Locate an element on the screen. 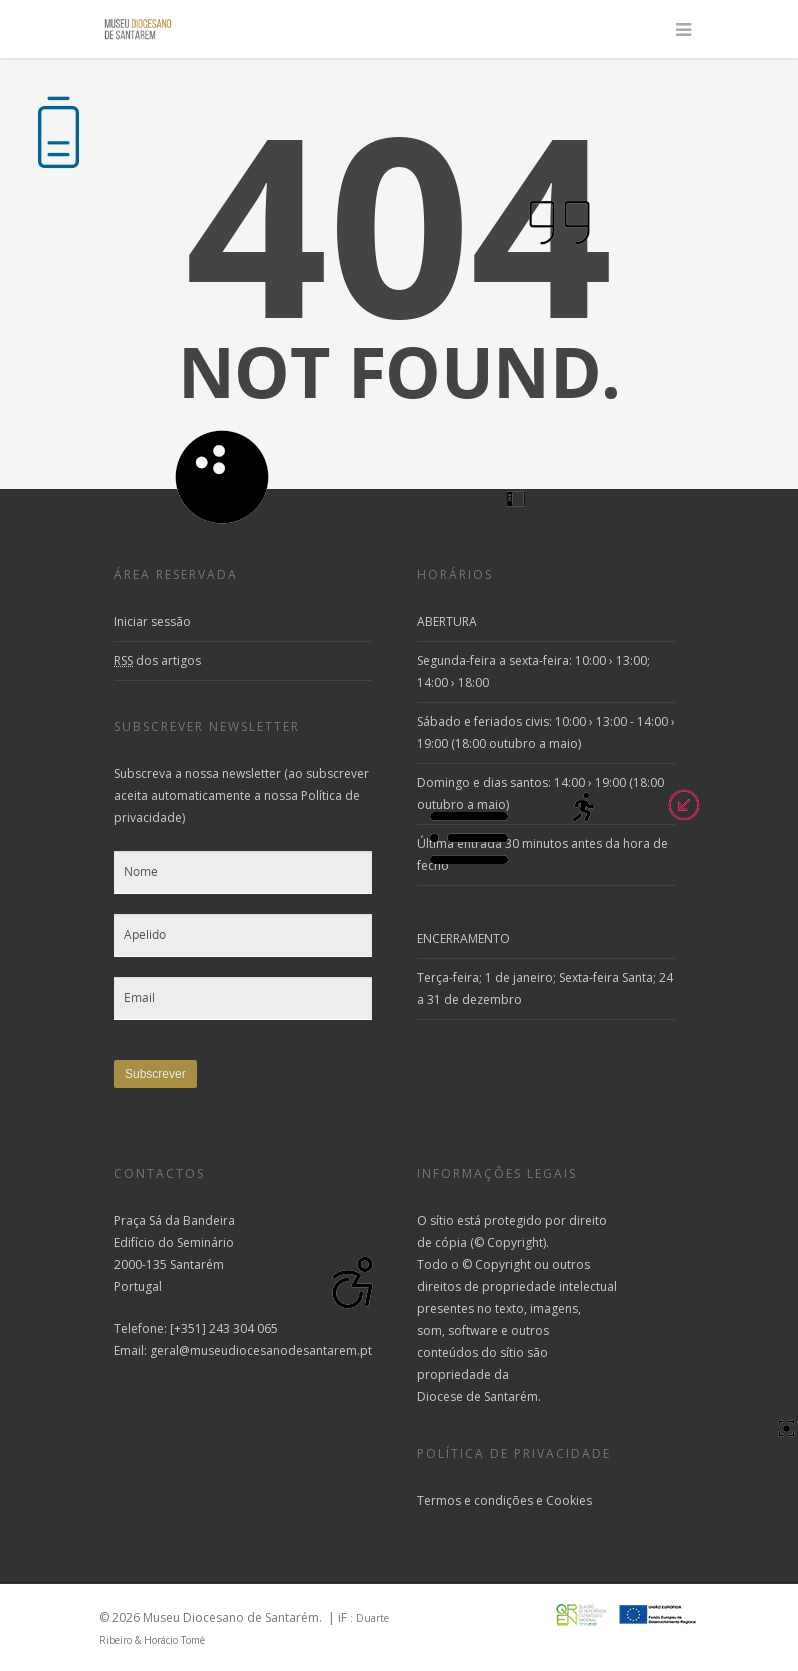 The image size is (798, 1671). toggle the sidebar panel is located at coordinates (516, 499).